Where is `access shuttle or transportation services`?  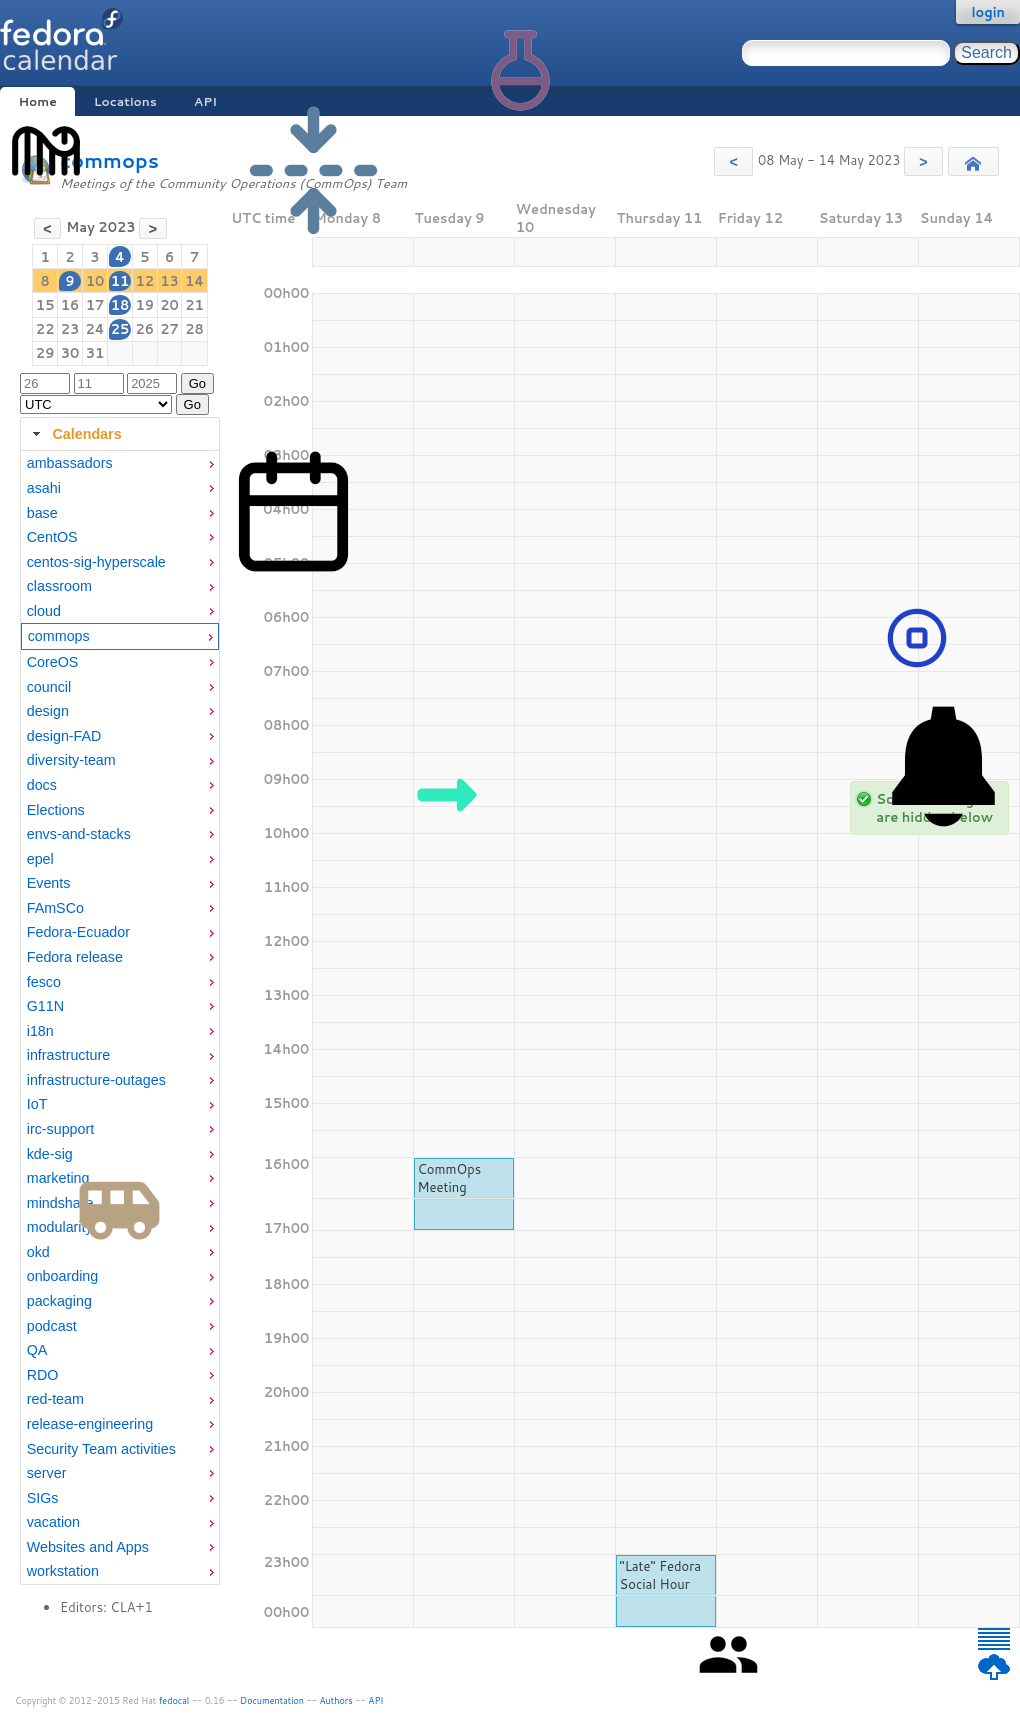
access shuttle or transportation services is located at coordinates (119, 1208).